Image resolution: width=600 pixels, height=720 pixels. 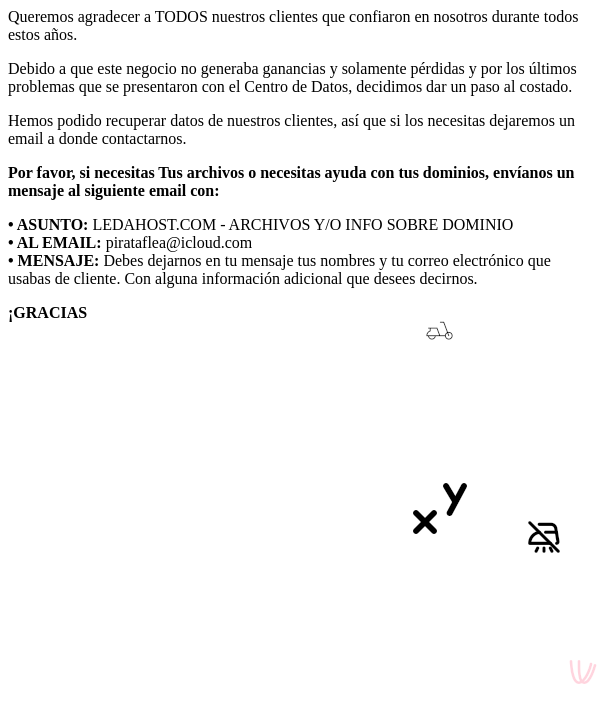 What do you see at coordinates (583, 672) in the screenshot?
I see `open windy weather app` at bounding box center [583, 672].